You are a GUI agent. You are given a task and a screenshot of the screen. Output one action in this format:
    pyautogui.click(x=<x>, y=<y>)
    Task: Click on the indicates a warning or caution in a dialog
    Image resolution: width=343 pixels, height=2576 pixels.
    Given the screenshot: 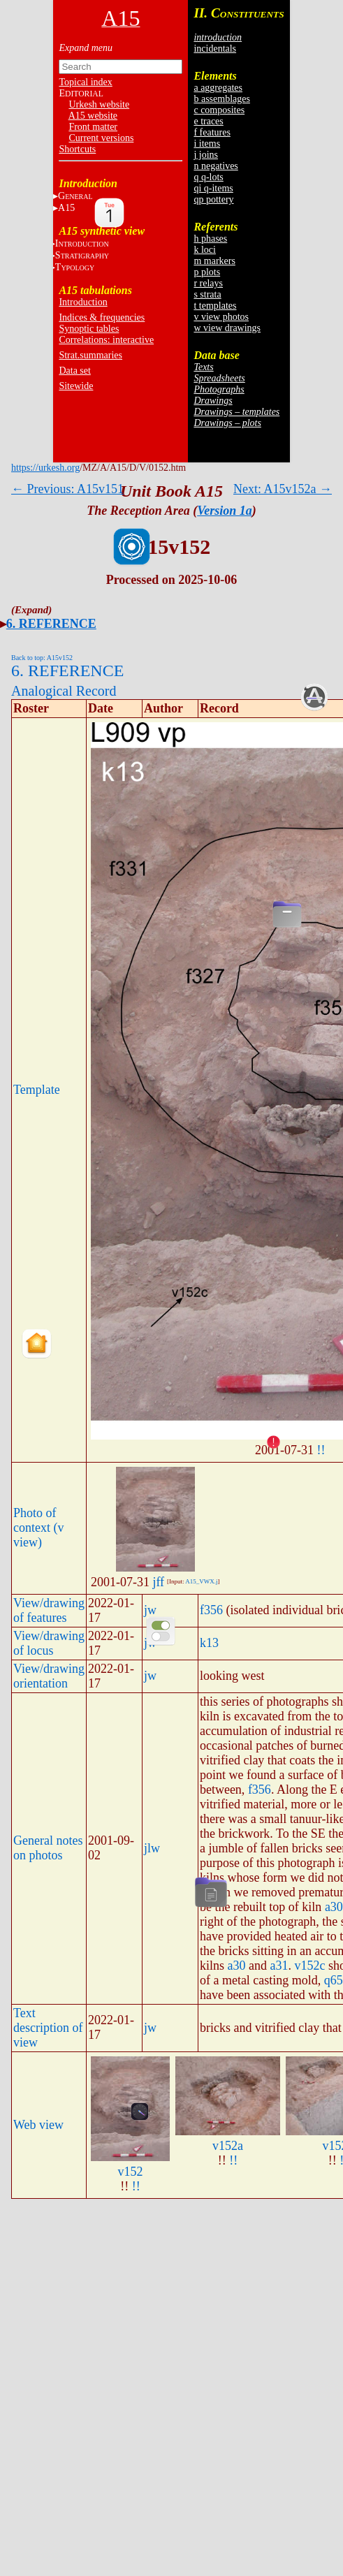 What is the action you would take?
    pyautogui.click(x=273, y=1442)
    